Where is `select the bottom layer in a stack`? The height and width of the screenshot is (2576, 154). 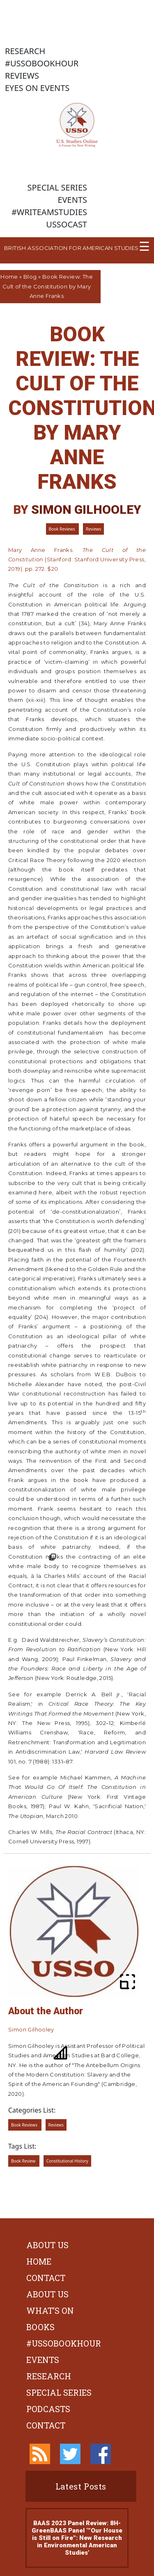
select the bottom layer in a stack is located at coordinates (53, 1557).